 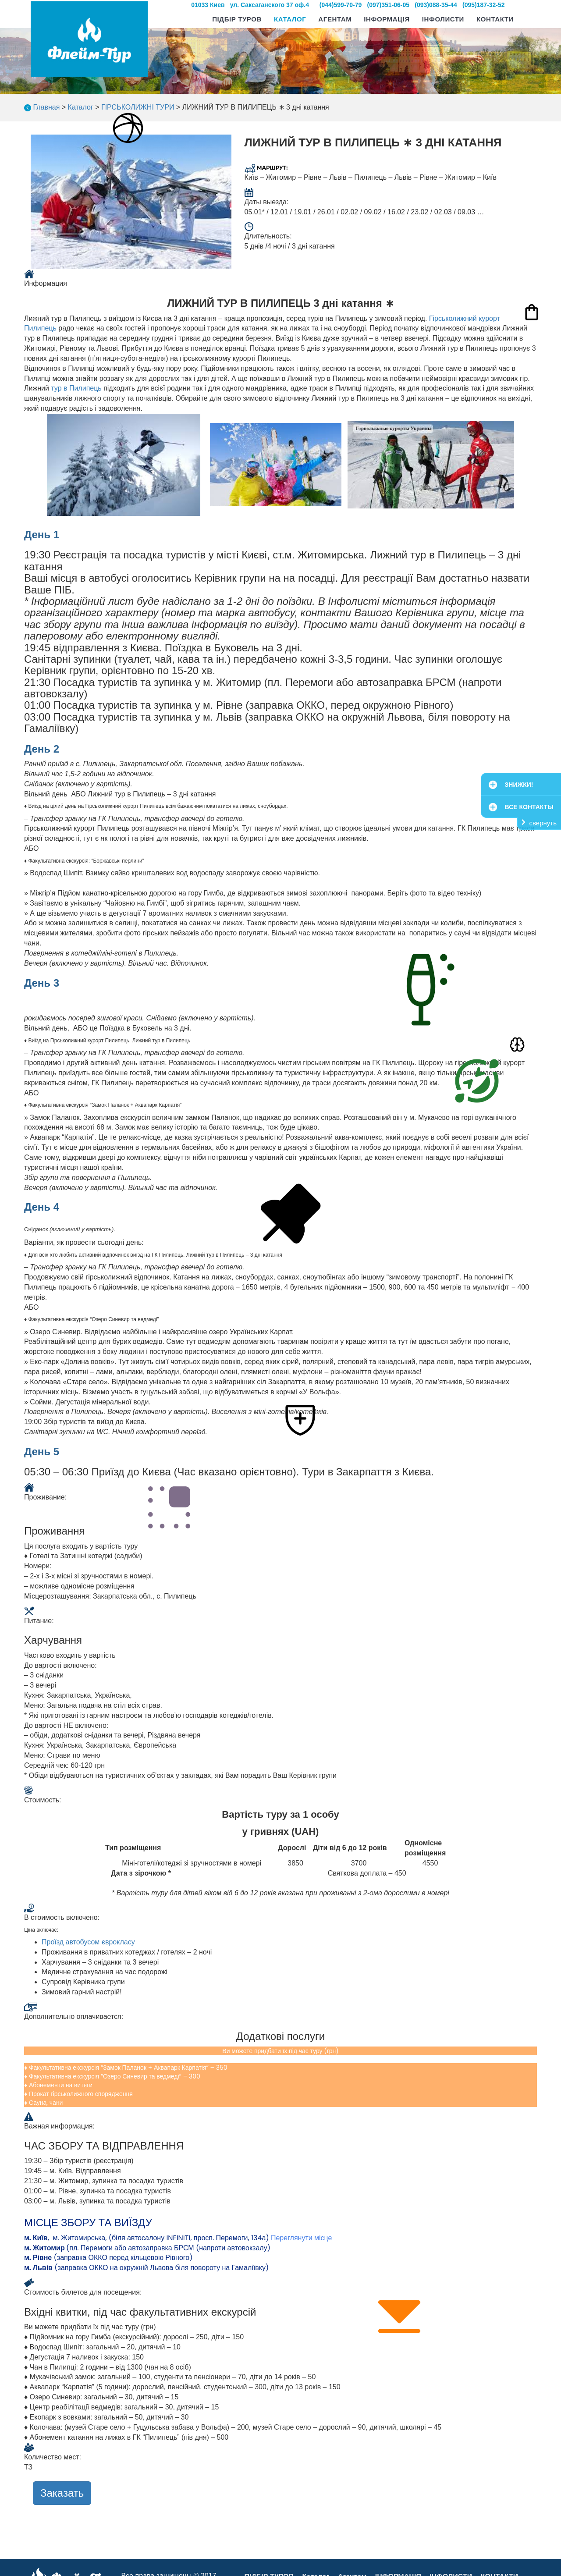 I want to click on celebrate an achievement or milestone, so click(x=423, y=990).